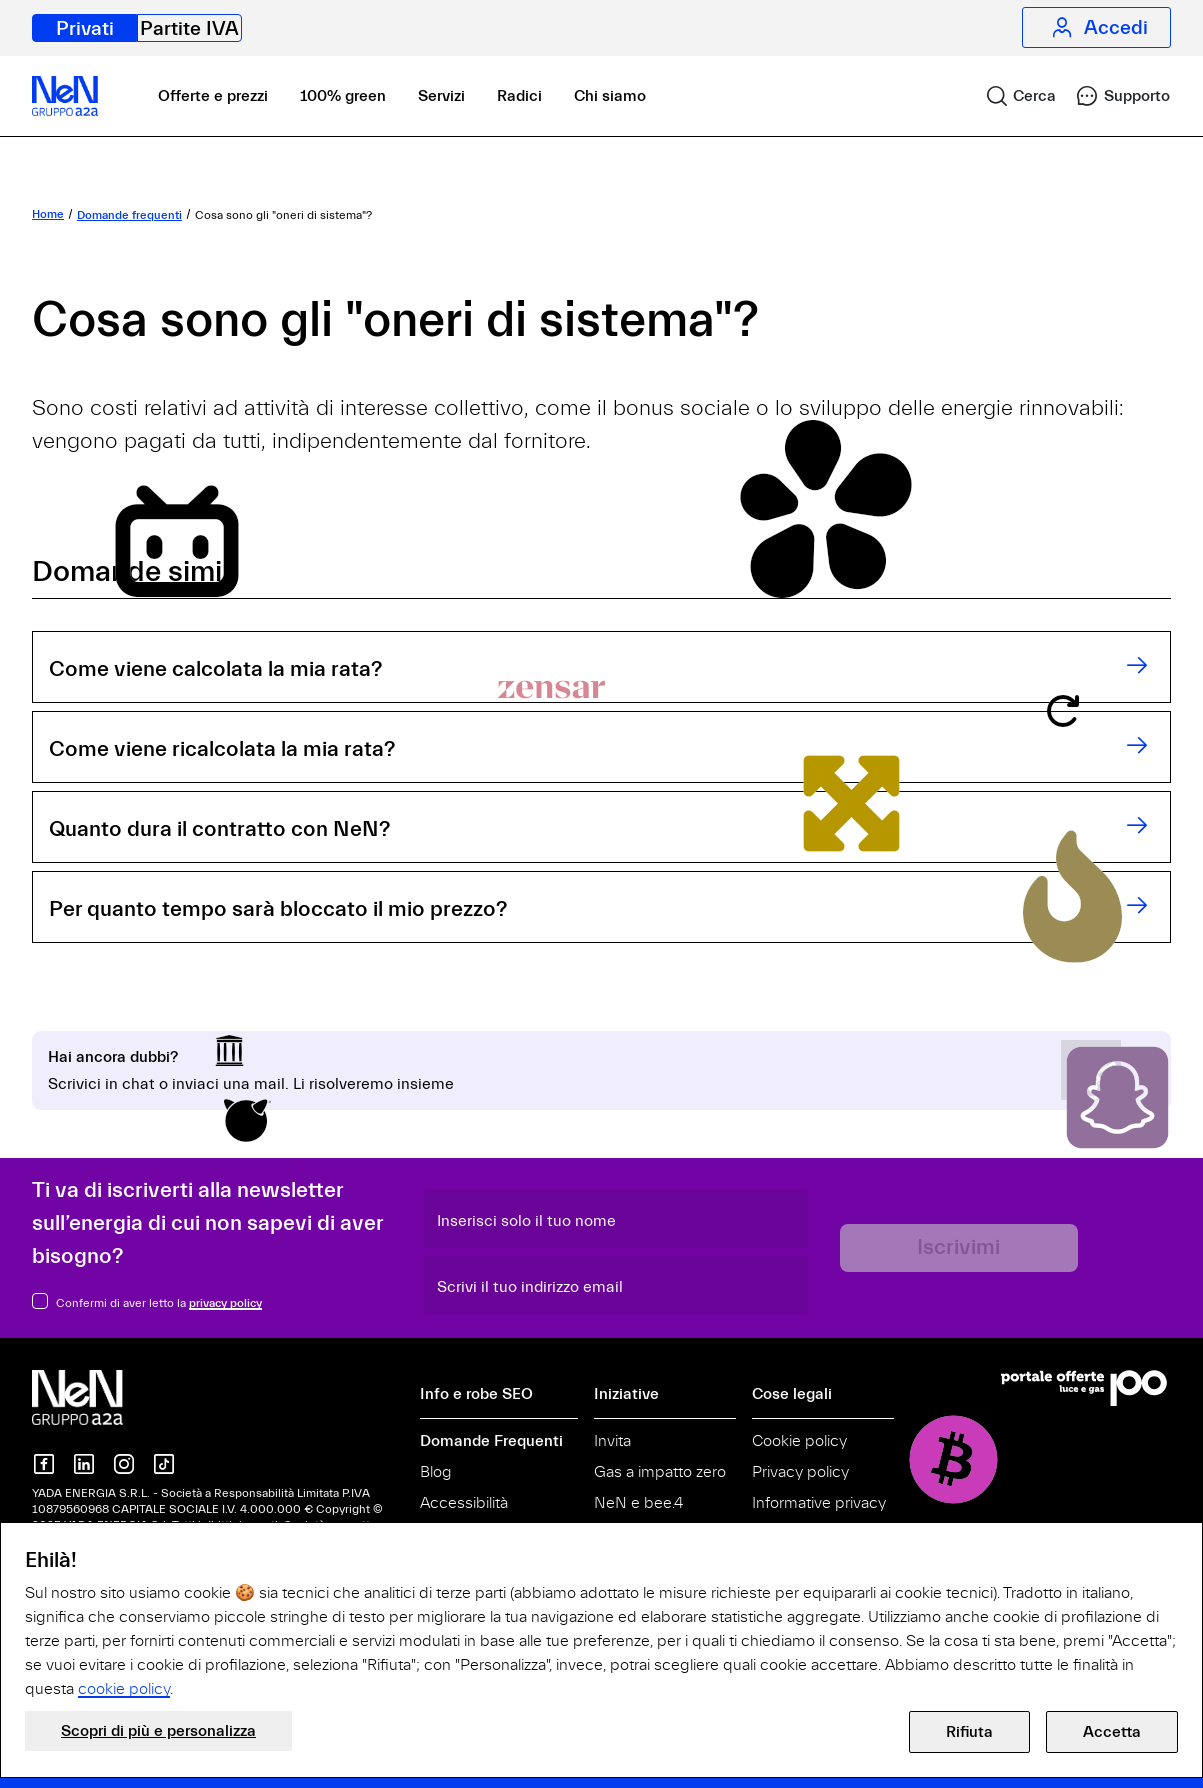 The image size is (1203, 1788). Describe the element at coordinates (1072, 896) in the screenshot. I see `indicates trending or hot content` at that location.